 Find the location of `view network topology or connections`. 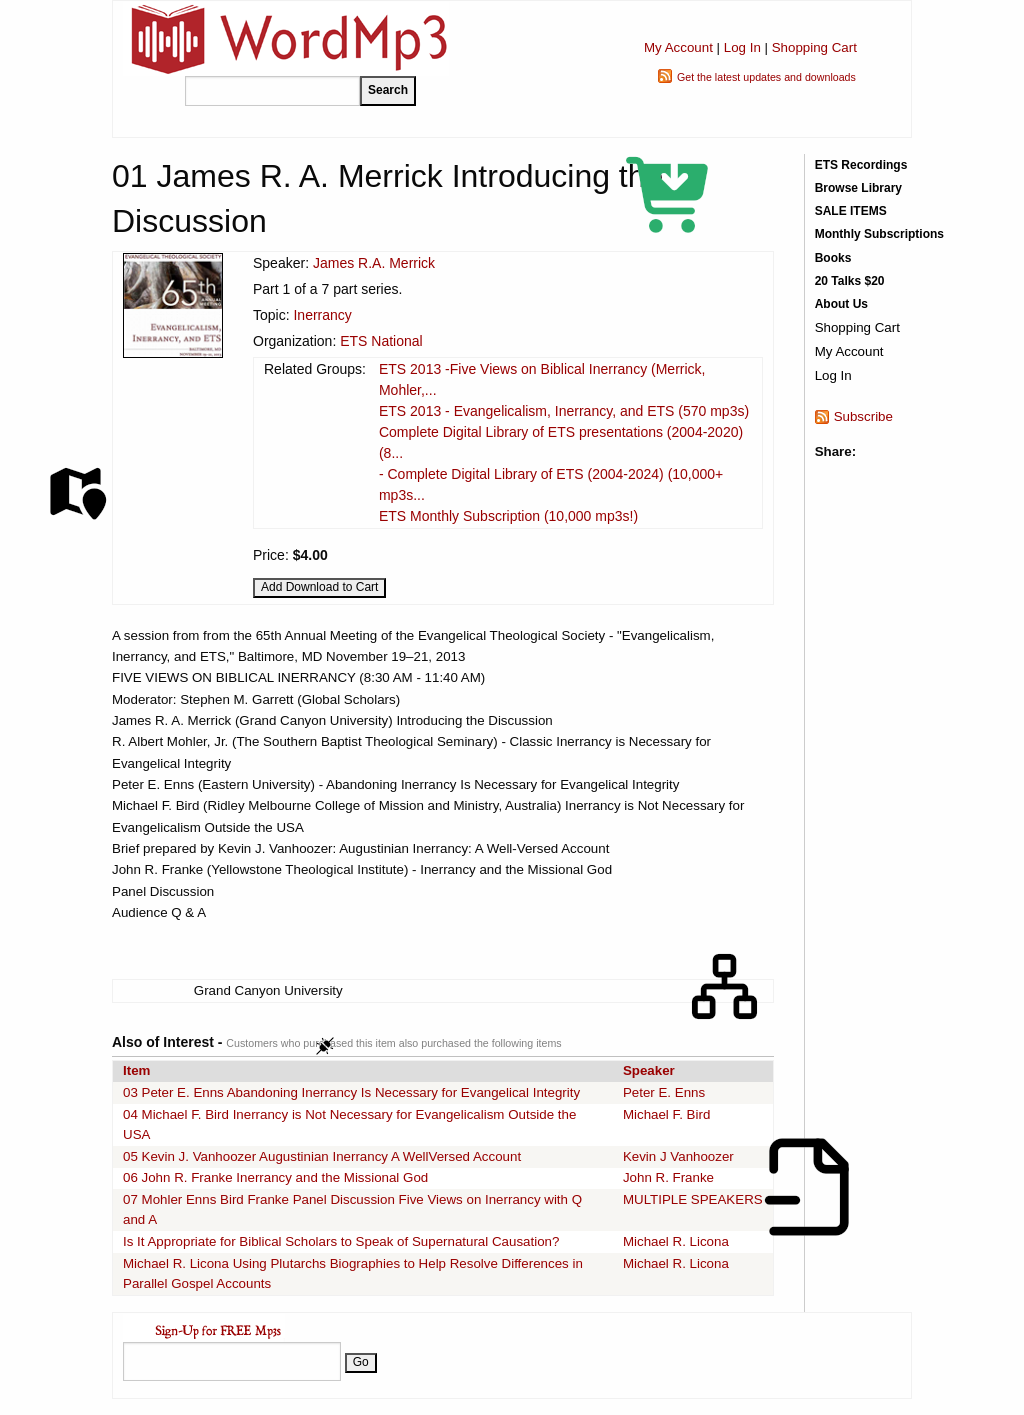

view network topology or connections is located at coordinates (724, 986).